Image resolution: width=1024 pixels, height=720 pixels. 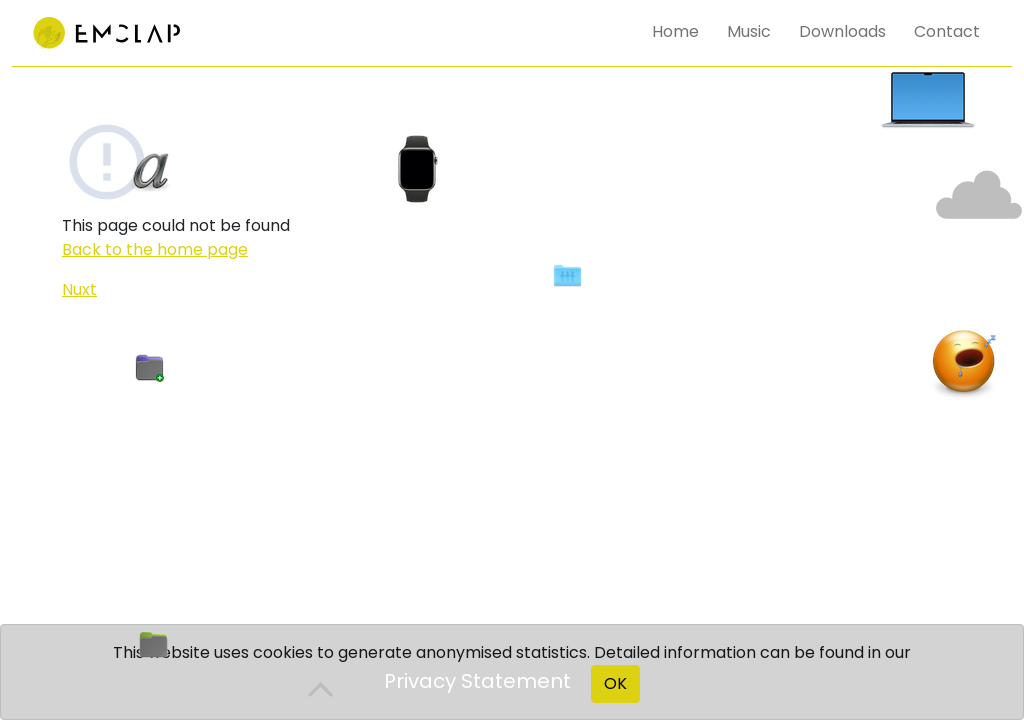 I want to click on indicates overcast or cloudy weather conditions, so click(x=979, y=192).